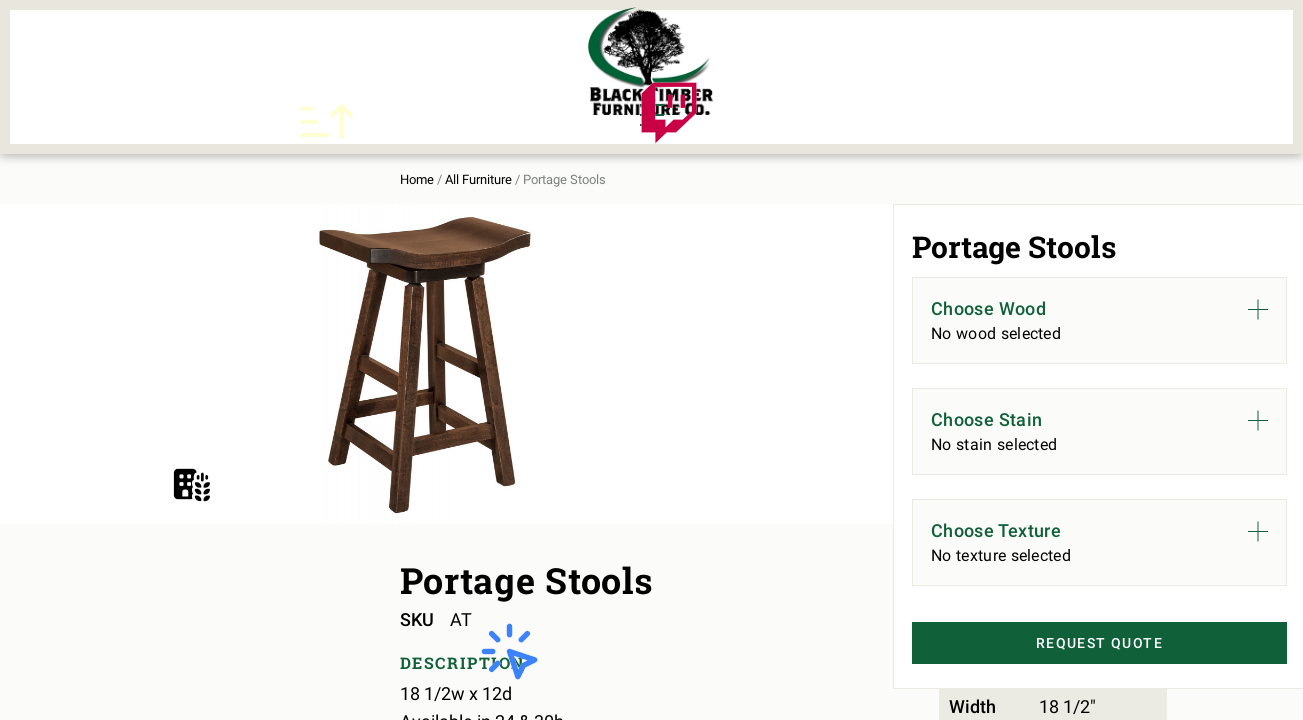  Describe the element at coordinates (326, 122) in the screenshot. I see `sort items in ascending order` at that location.